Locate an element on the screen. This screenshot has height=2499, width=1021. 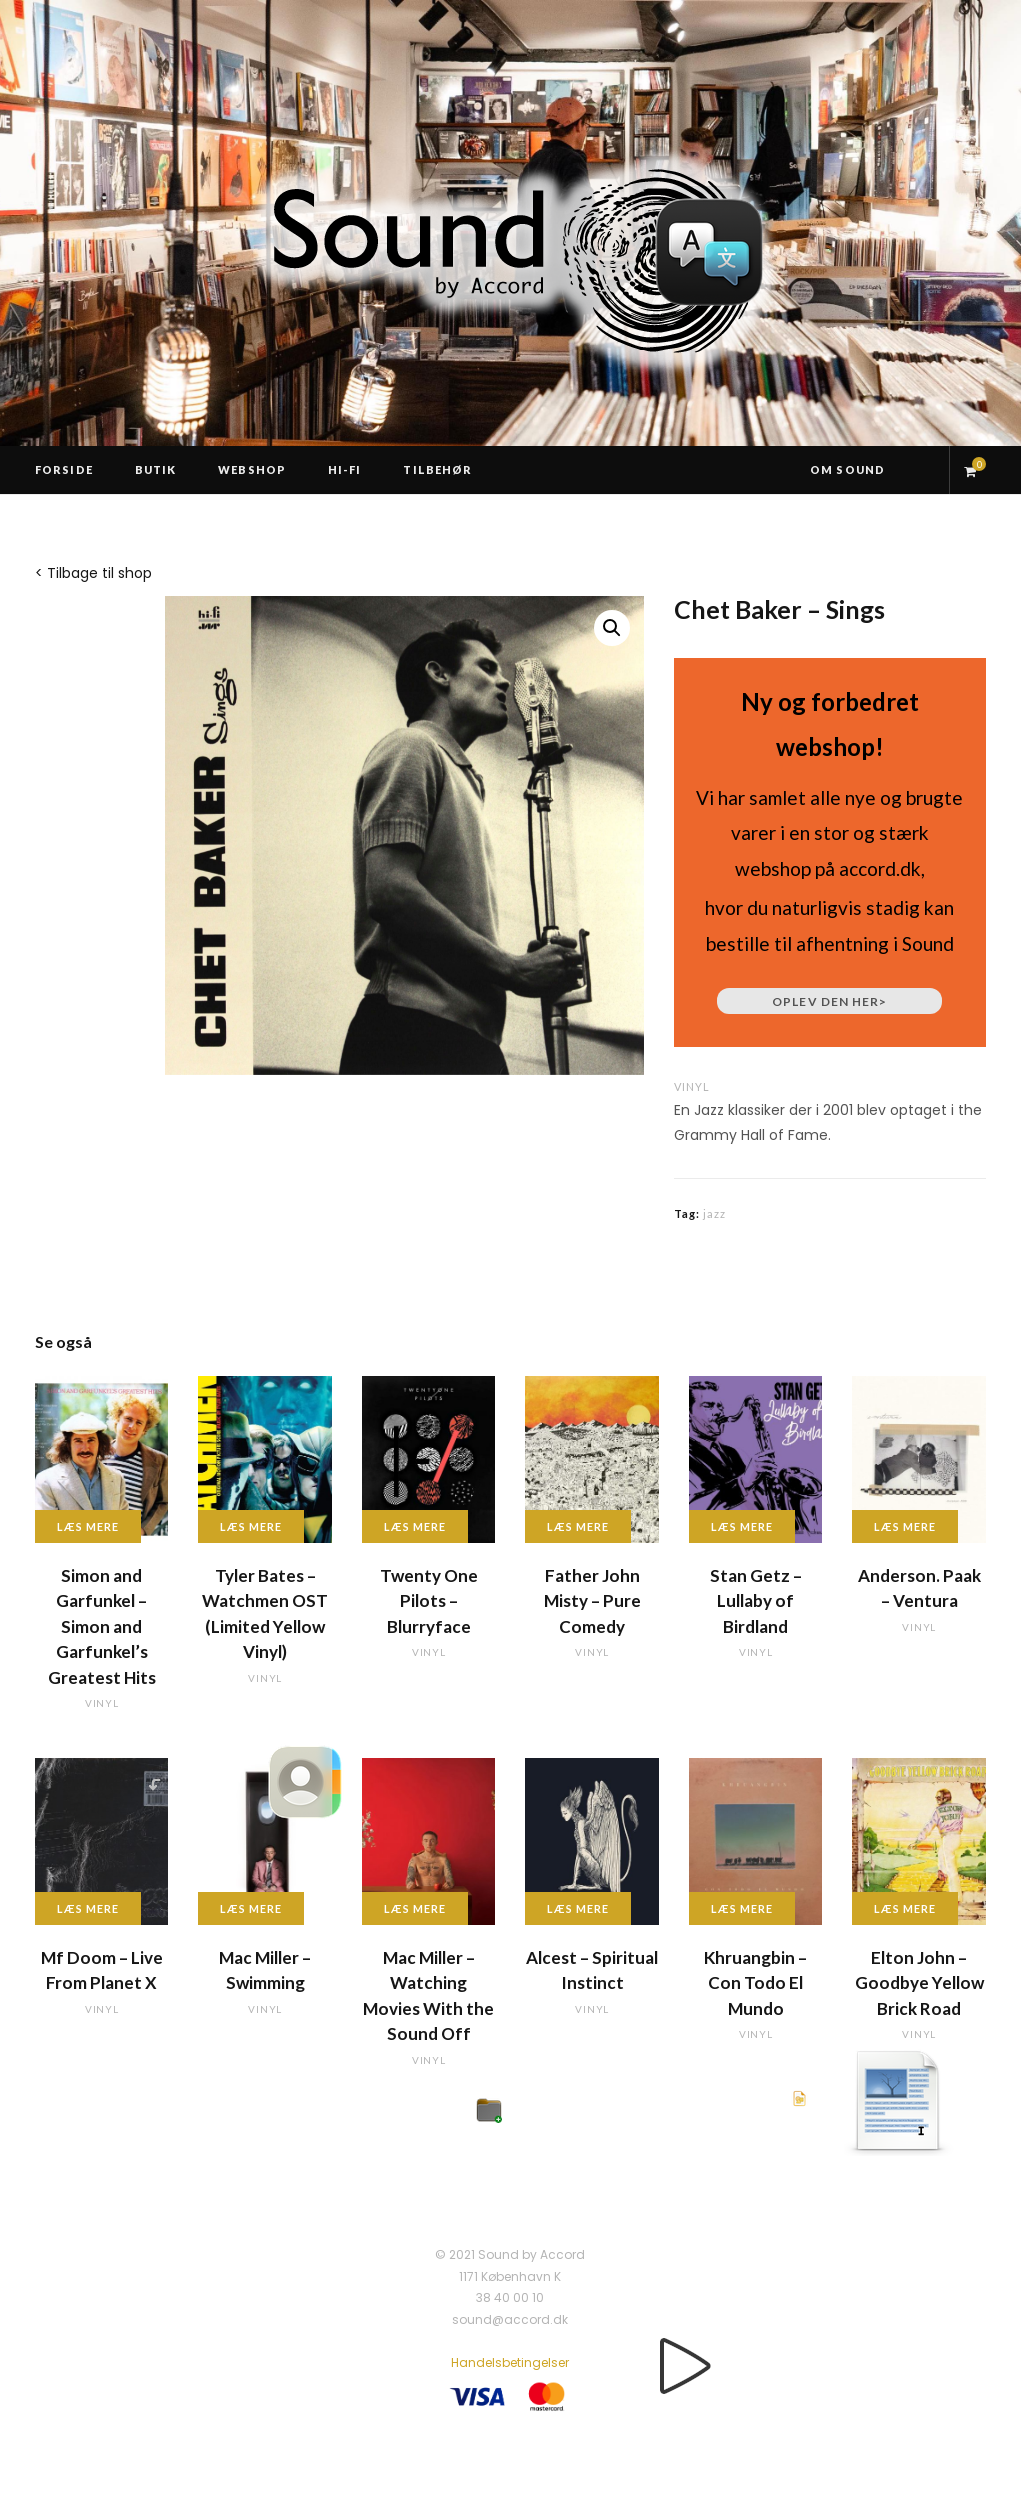
create a new folder is located at coordinates (489, 2110).